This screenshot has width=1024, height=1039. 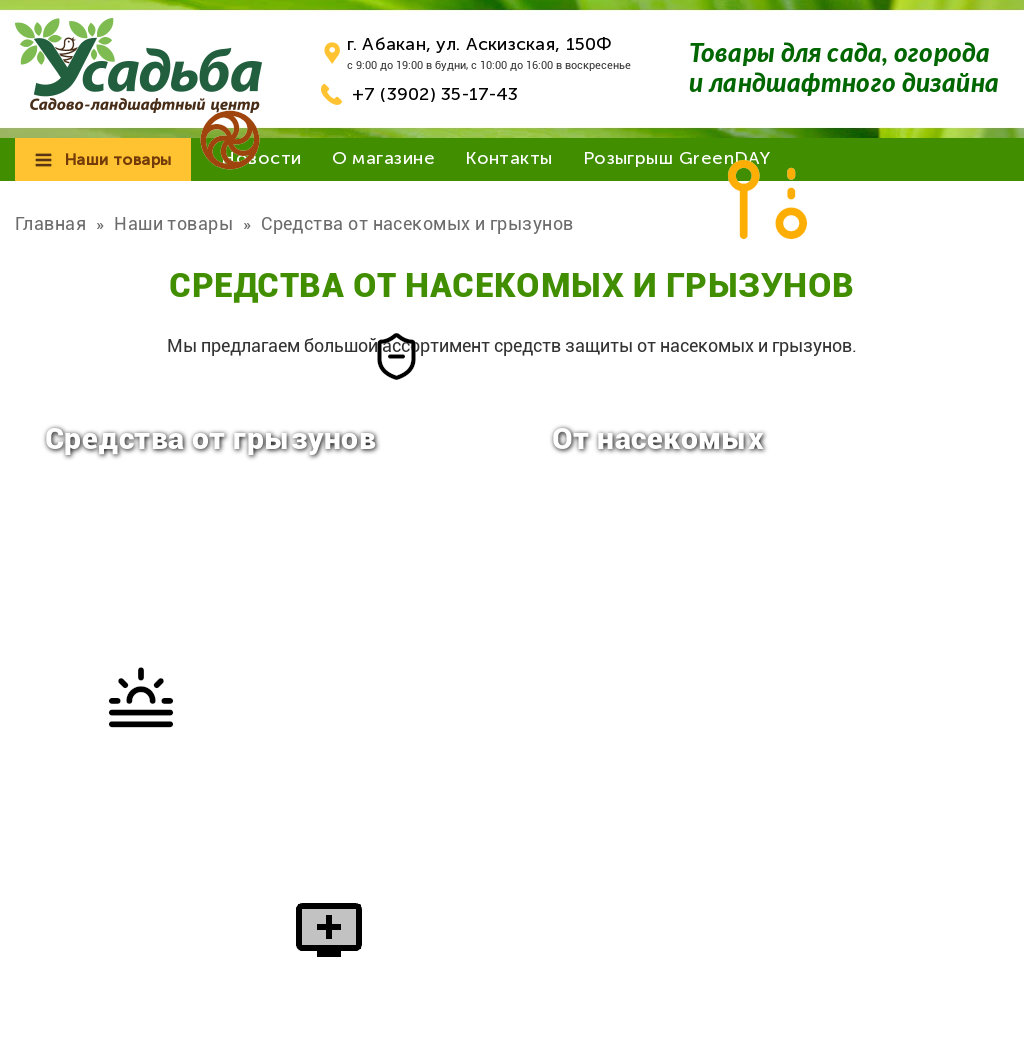 I want to click on indicates a draft pull request awaiting completion, so click(x=767, y=199).